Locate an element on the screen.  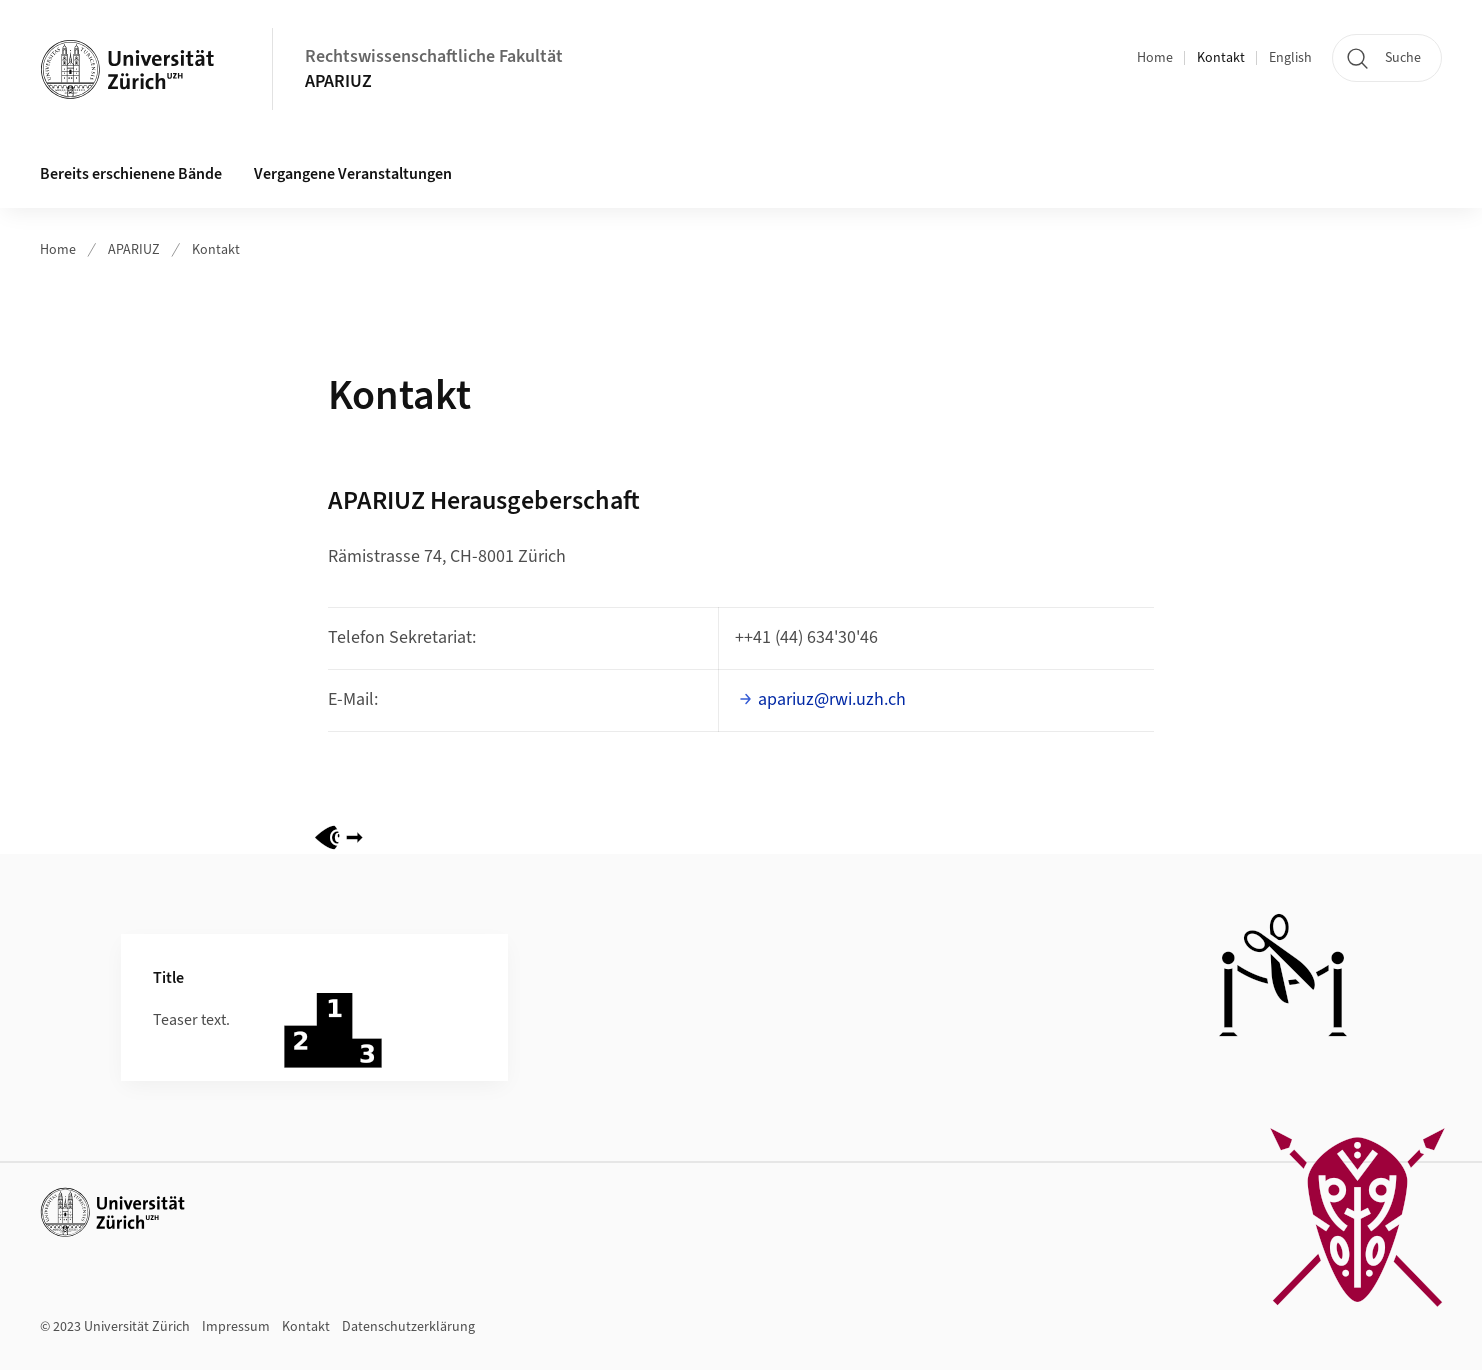
tribal or warrior faction emblem in a game is located at coordinates (1357, 1217).